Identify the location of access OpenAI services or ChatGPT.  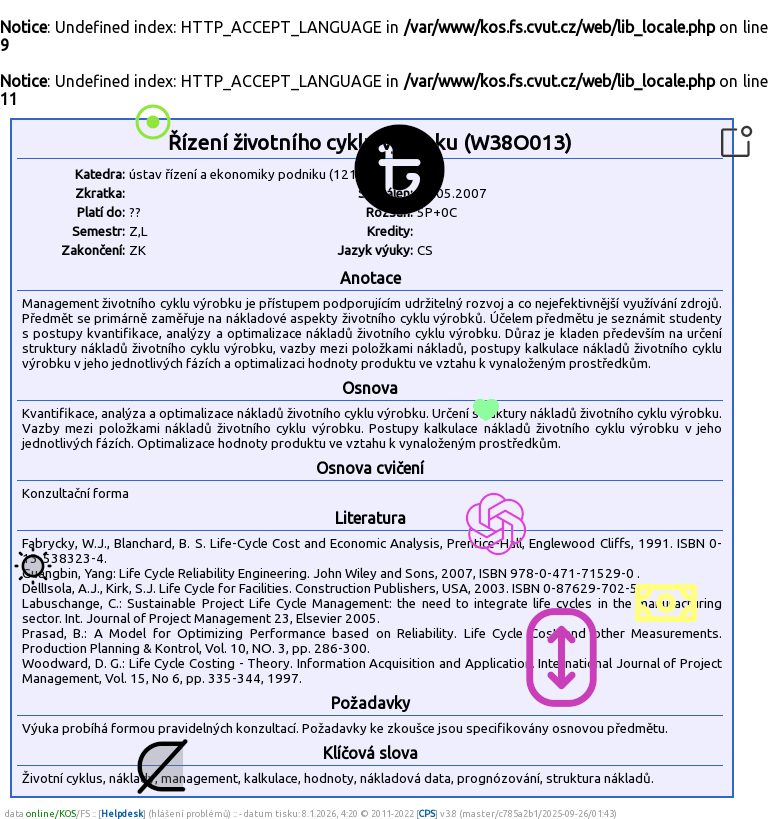
(496, 524).